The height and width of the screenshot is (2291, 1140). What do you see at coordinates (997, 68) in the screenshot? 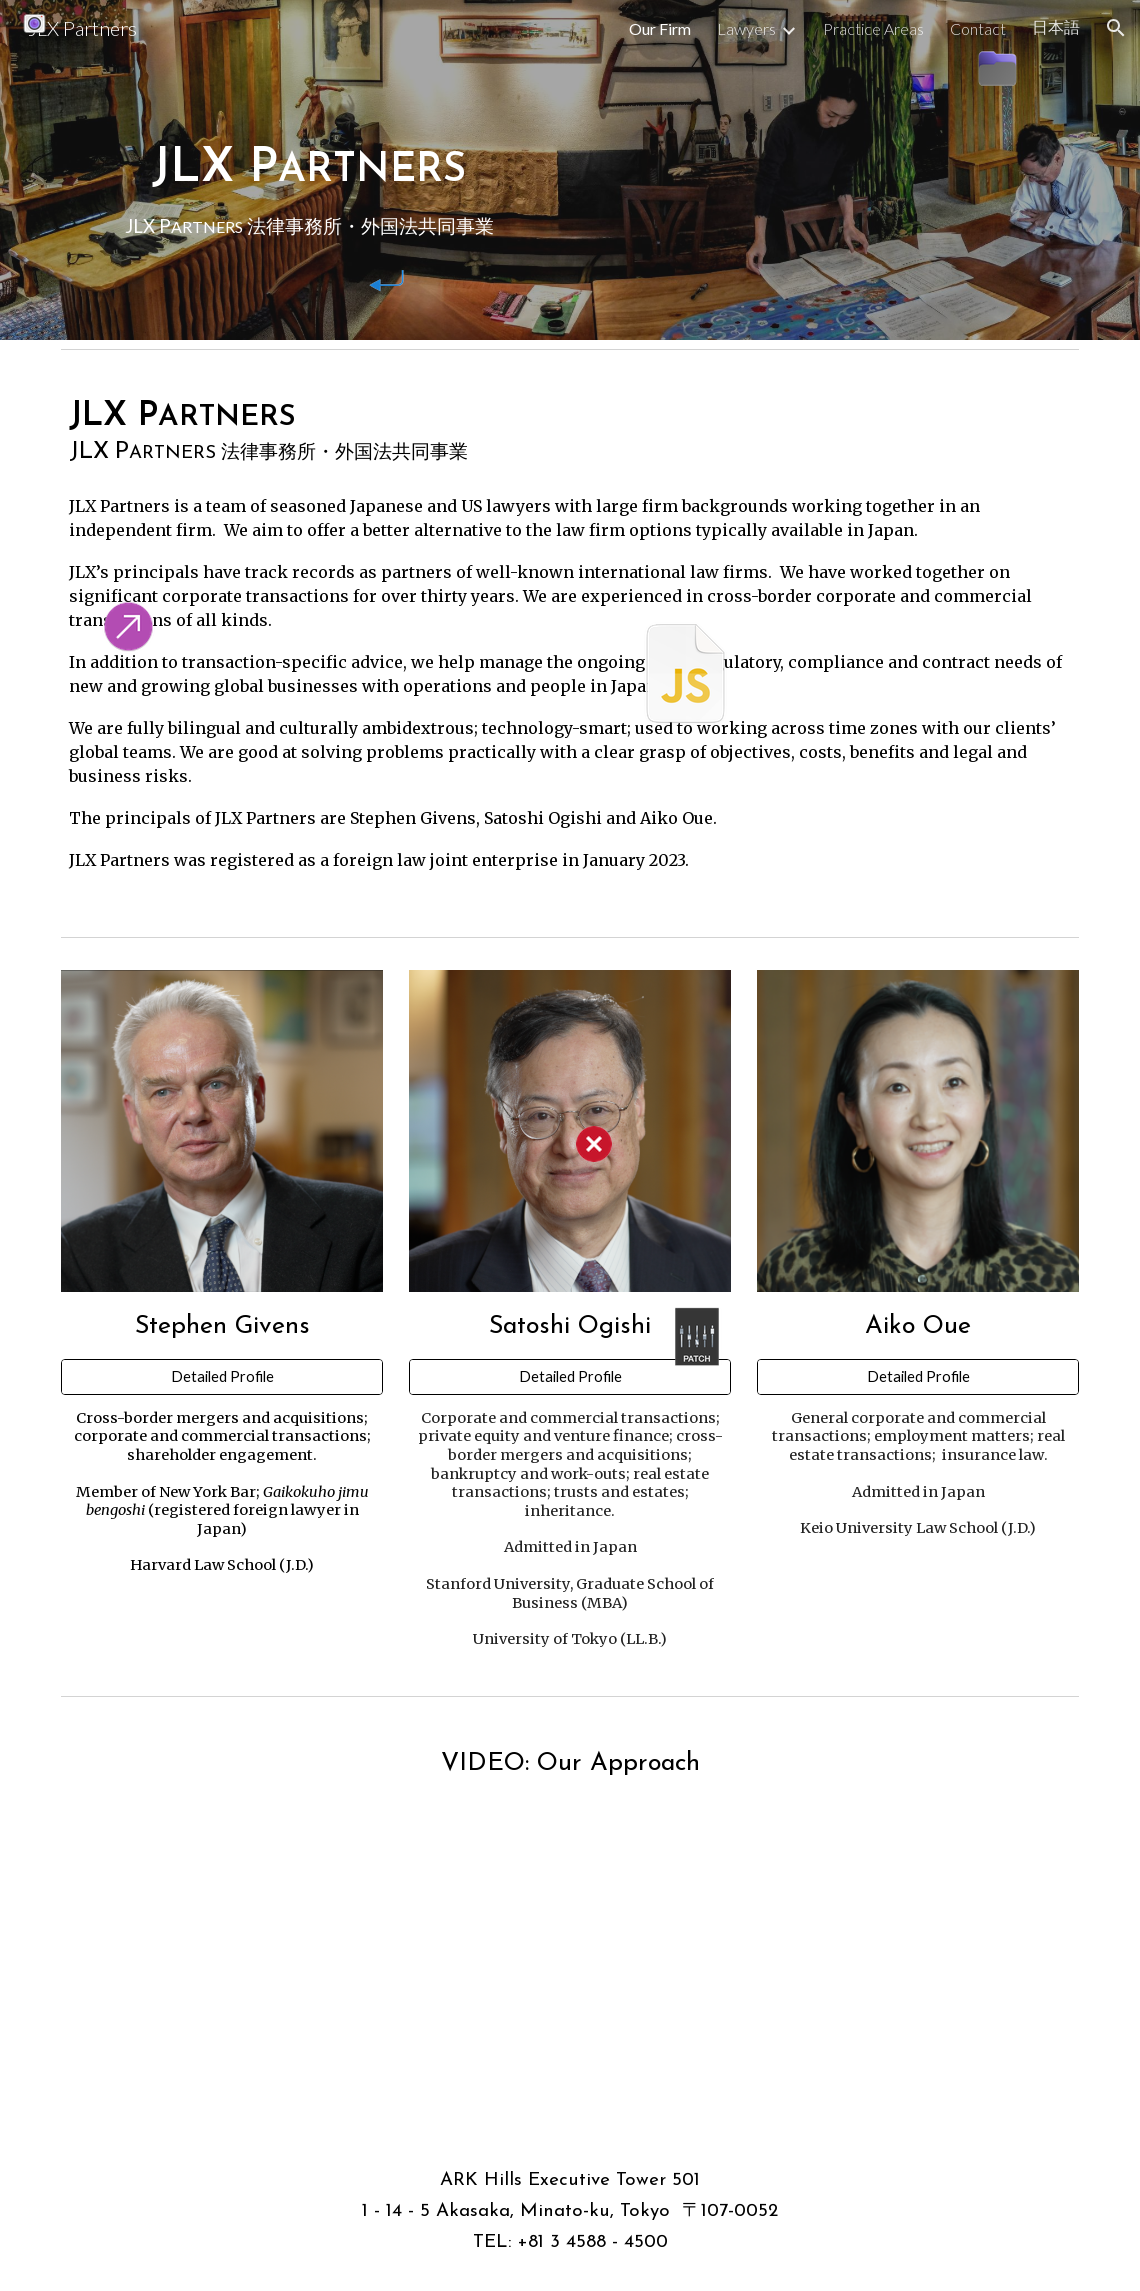
I see `view contents of an open folder` at bounding box center [997, 68].